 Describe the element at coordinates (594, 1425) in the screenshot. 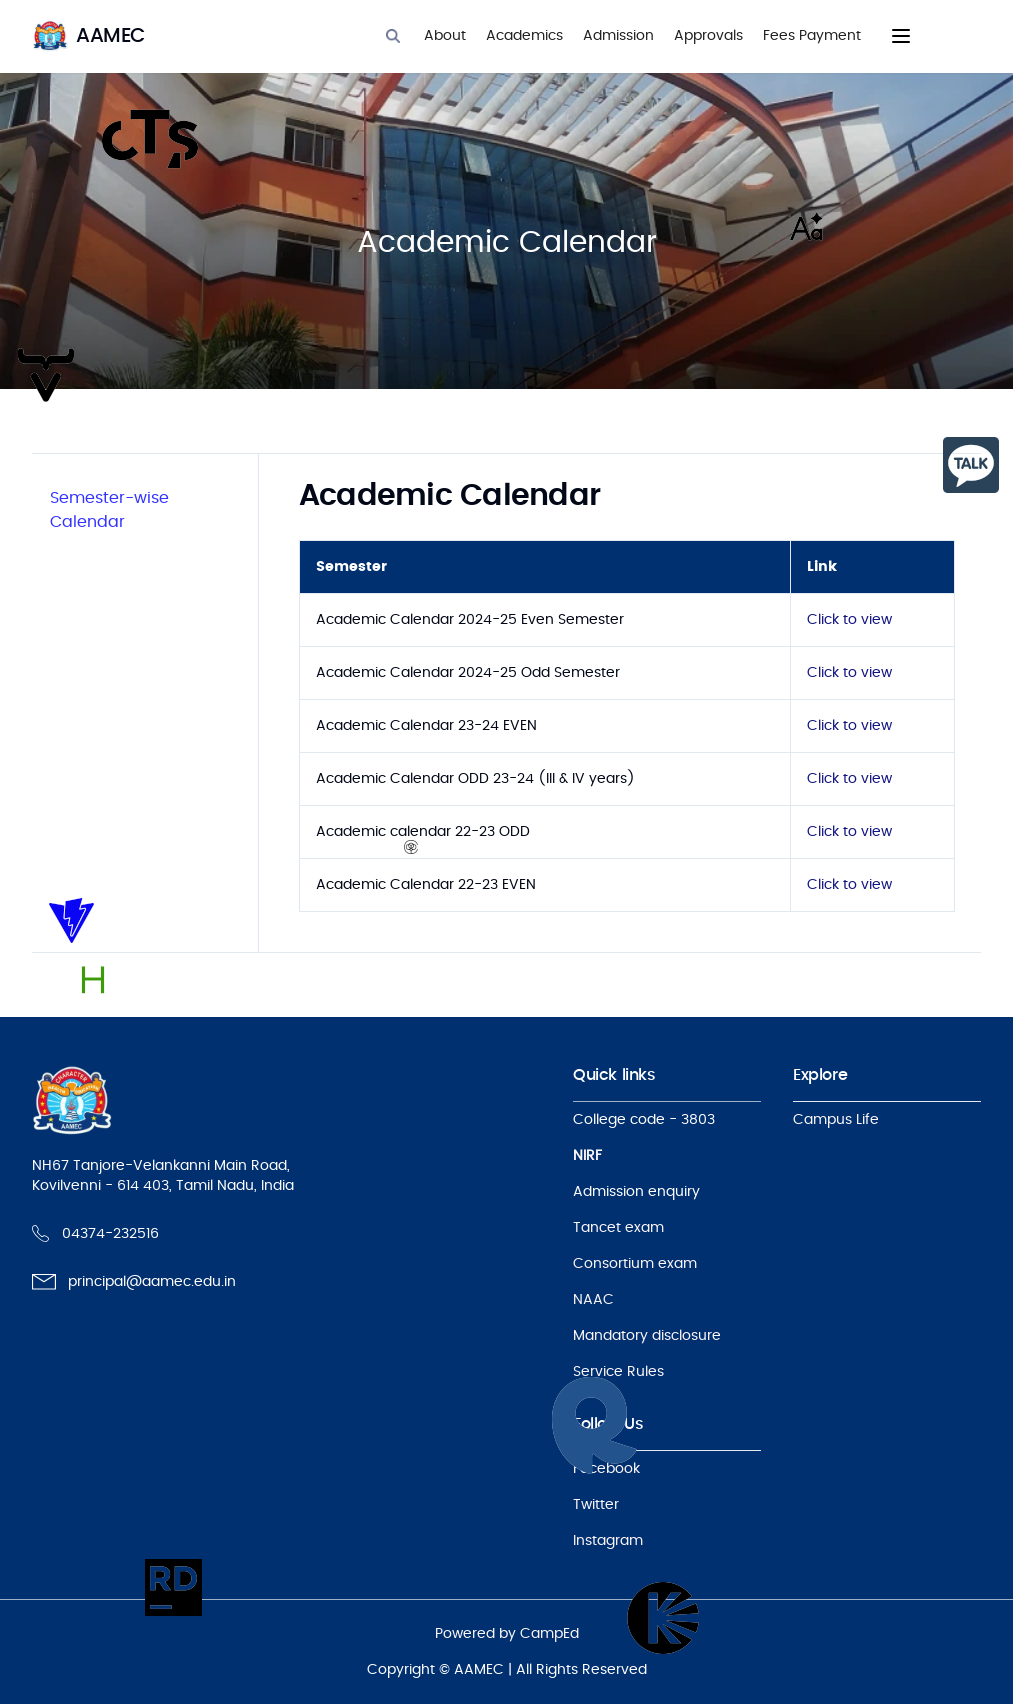

I see `open the Rapid API platform` at that location.